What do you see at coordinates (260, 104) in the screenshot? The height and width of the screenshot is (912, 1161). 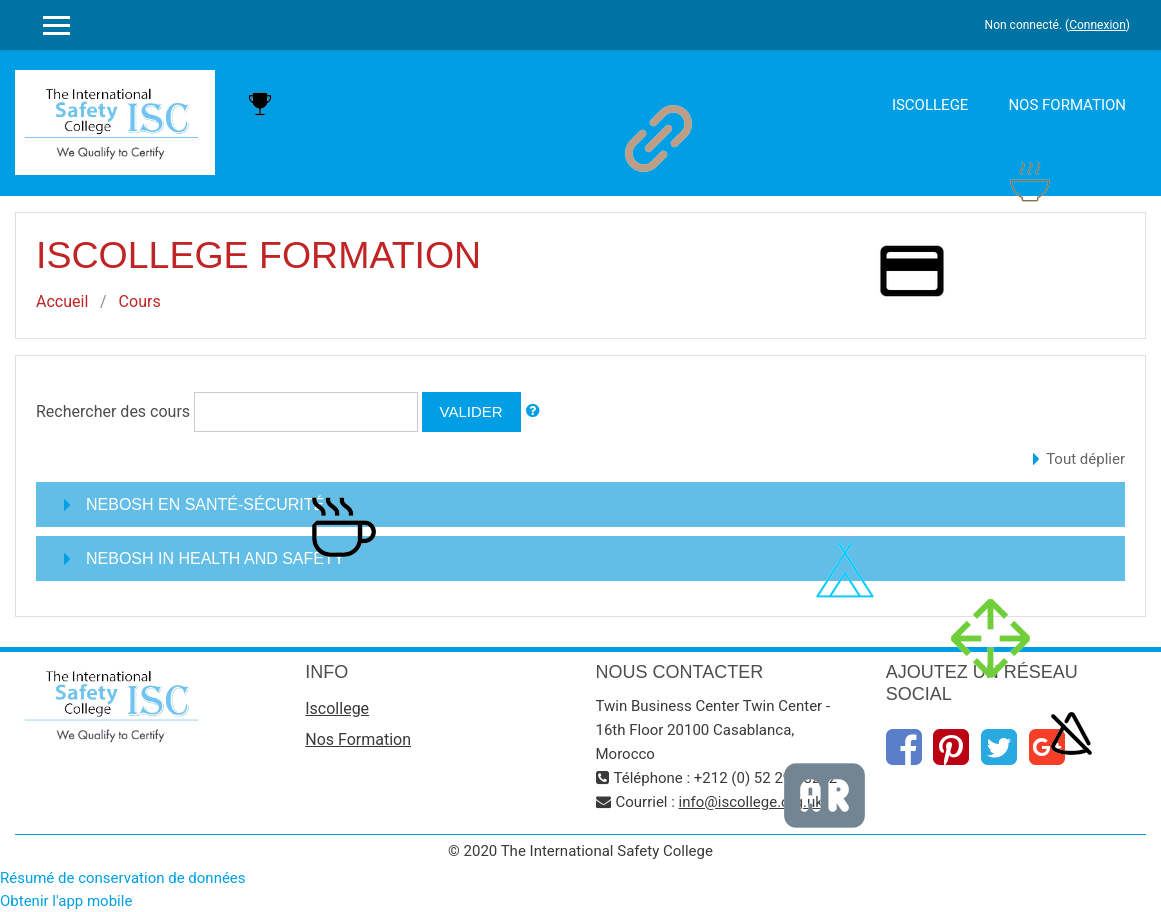 I see `view achievements or awards` at bounding box center [260, 104].